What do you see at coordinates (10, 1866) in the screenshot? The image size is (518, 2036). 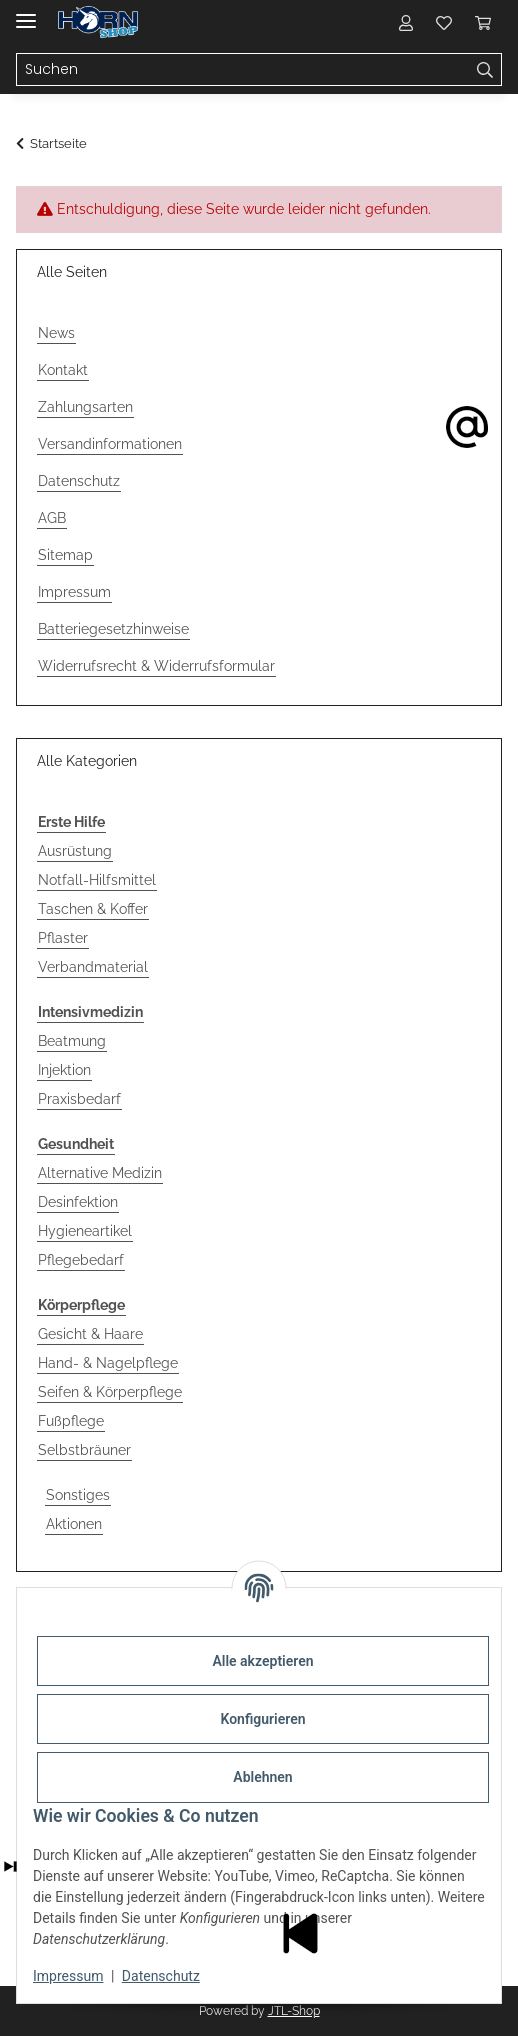 I see `skip to next track` at bounding box center [10, 1866].